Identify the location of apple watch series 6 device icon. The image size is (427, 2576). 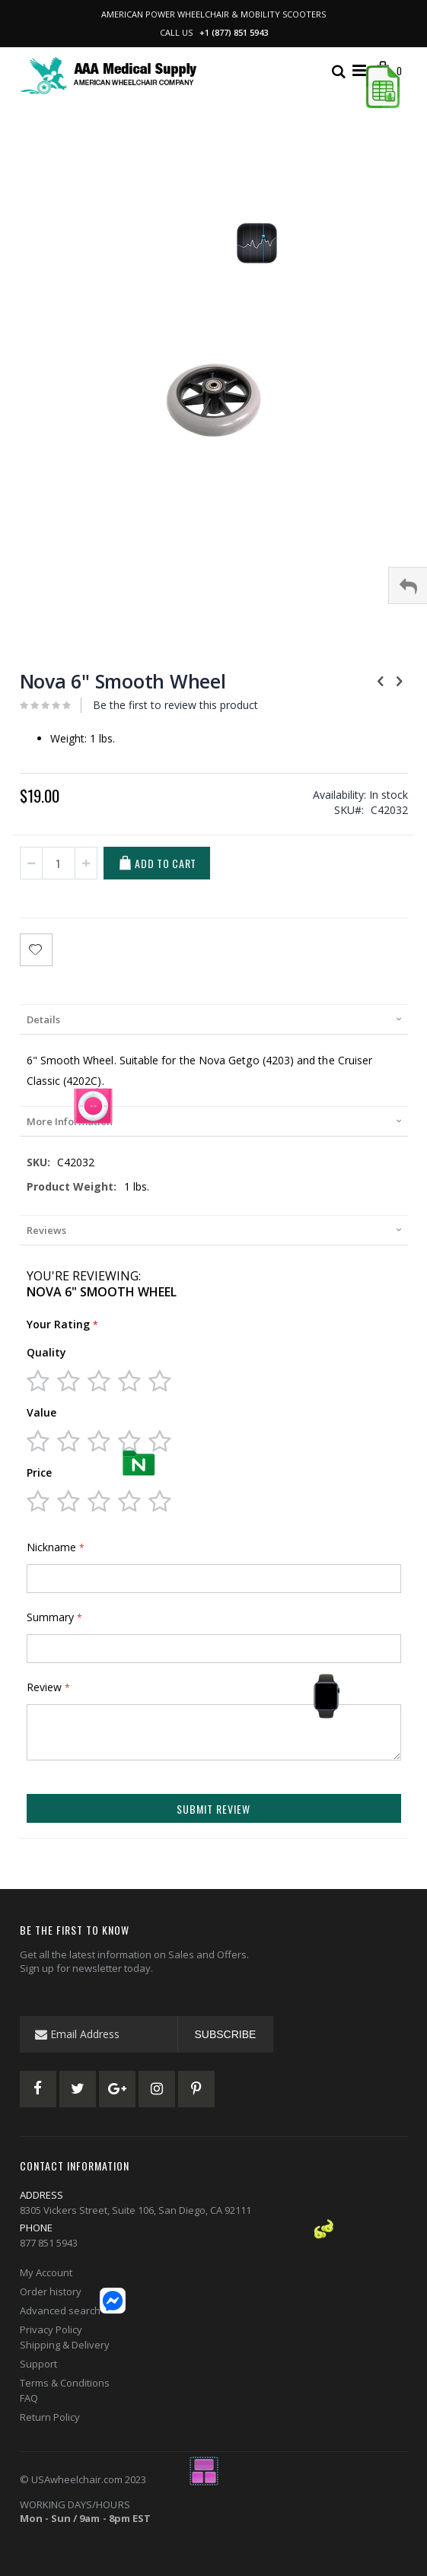
(326, 1696).